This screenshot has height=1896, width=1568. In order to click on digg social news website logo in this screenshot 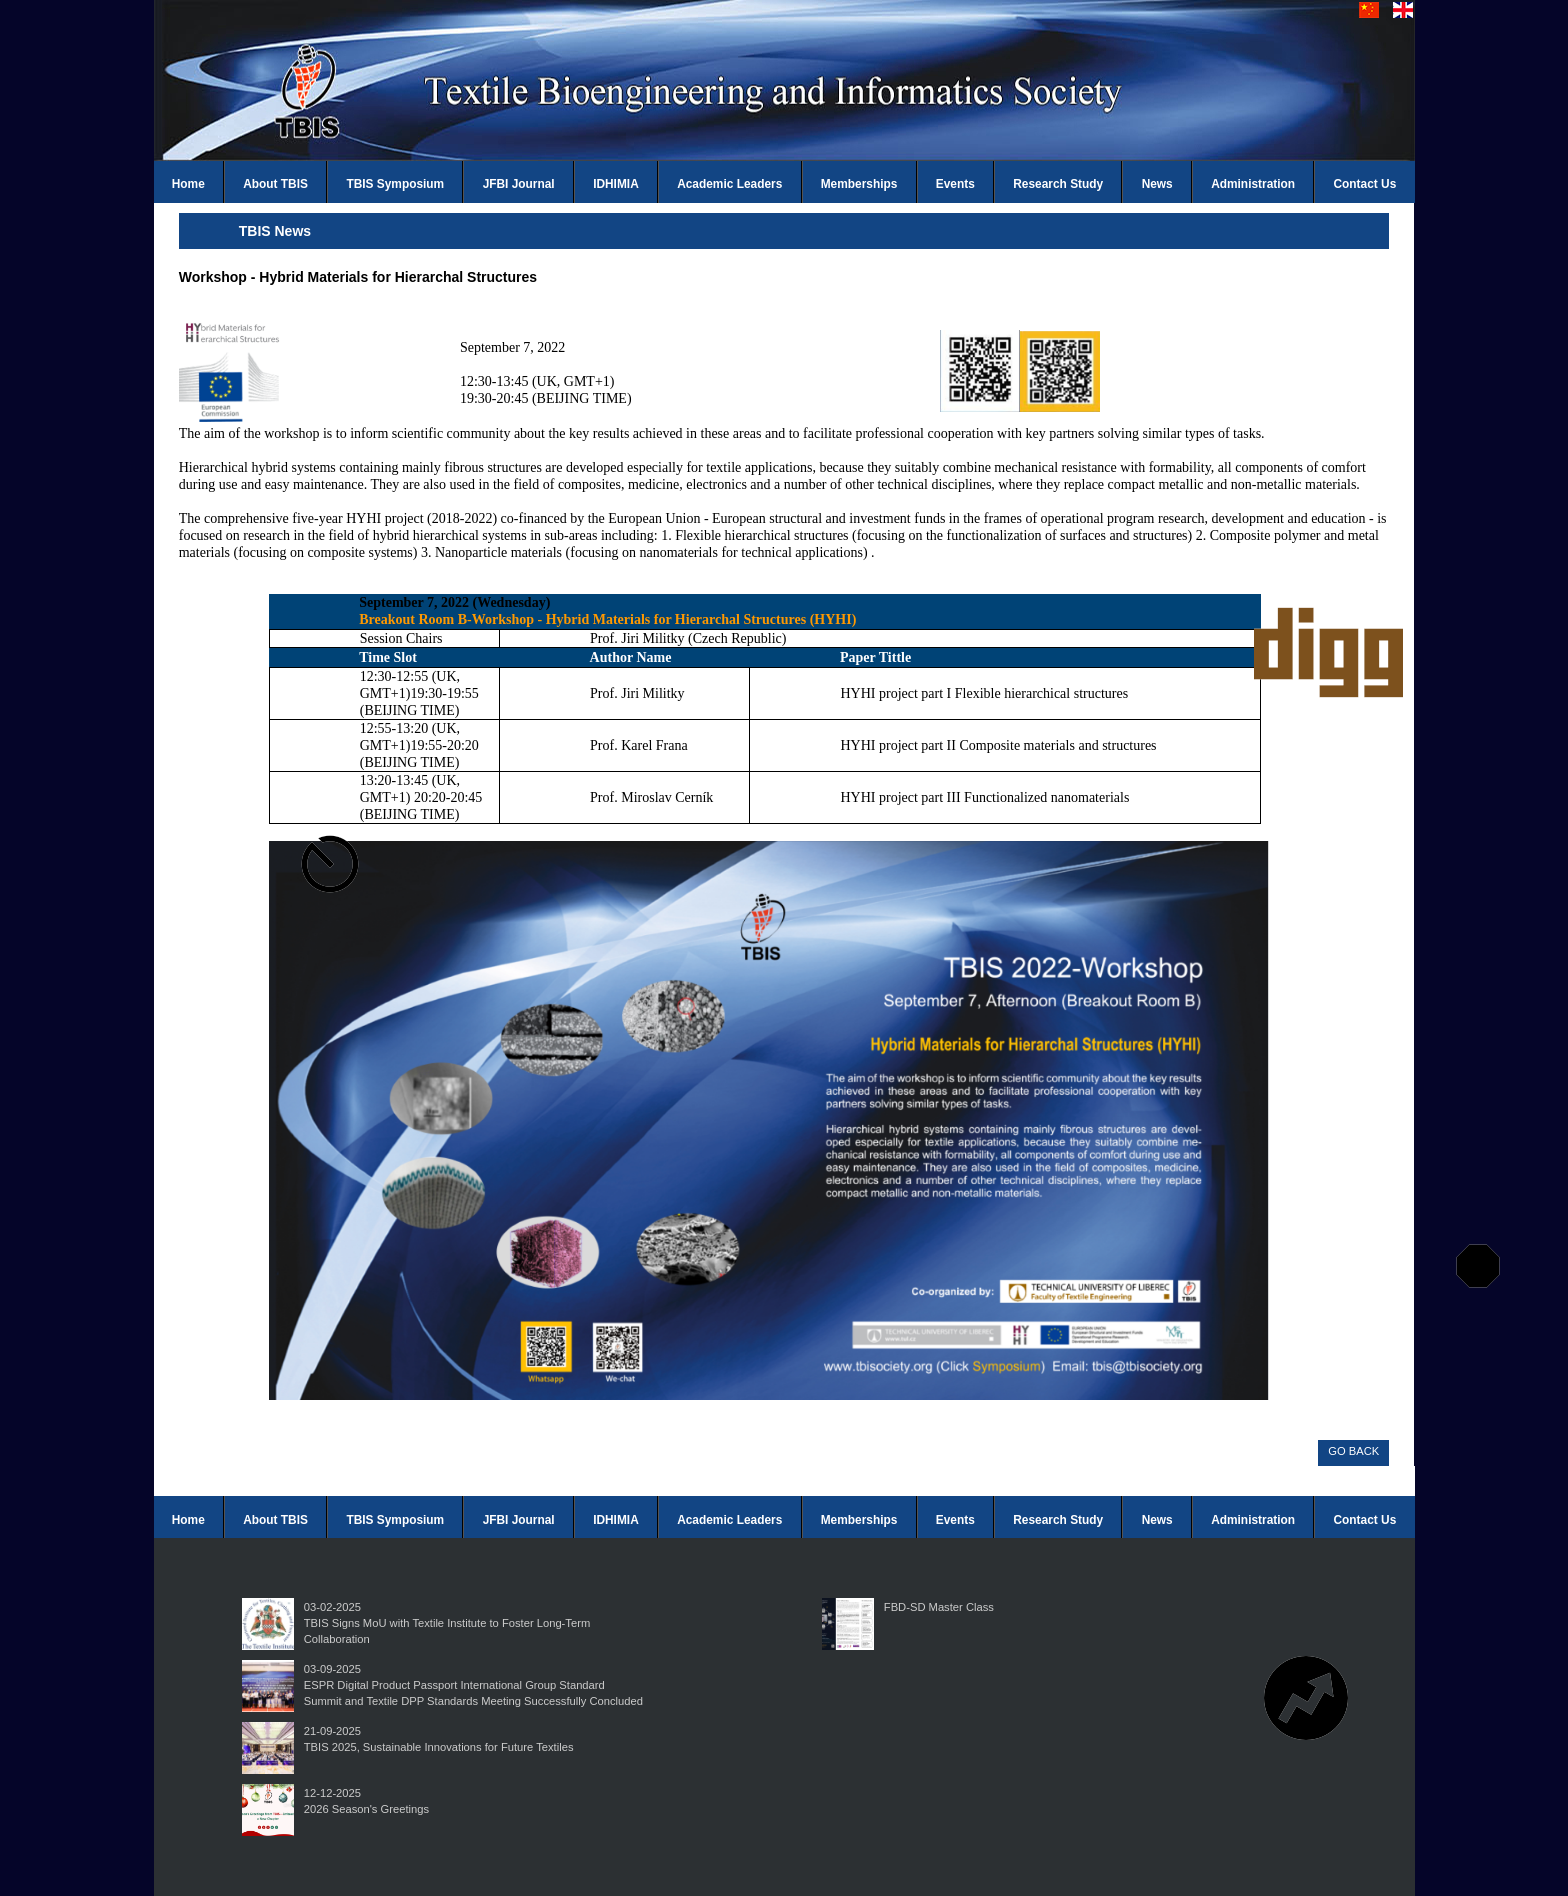, I will do `click(1328, 652)`.